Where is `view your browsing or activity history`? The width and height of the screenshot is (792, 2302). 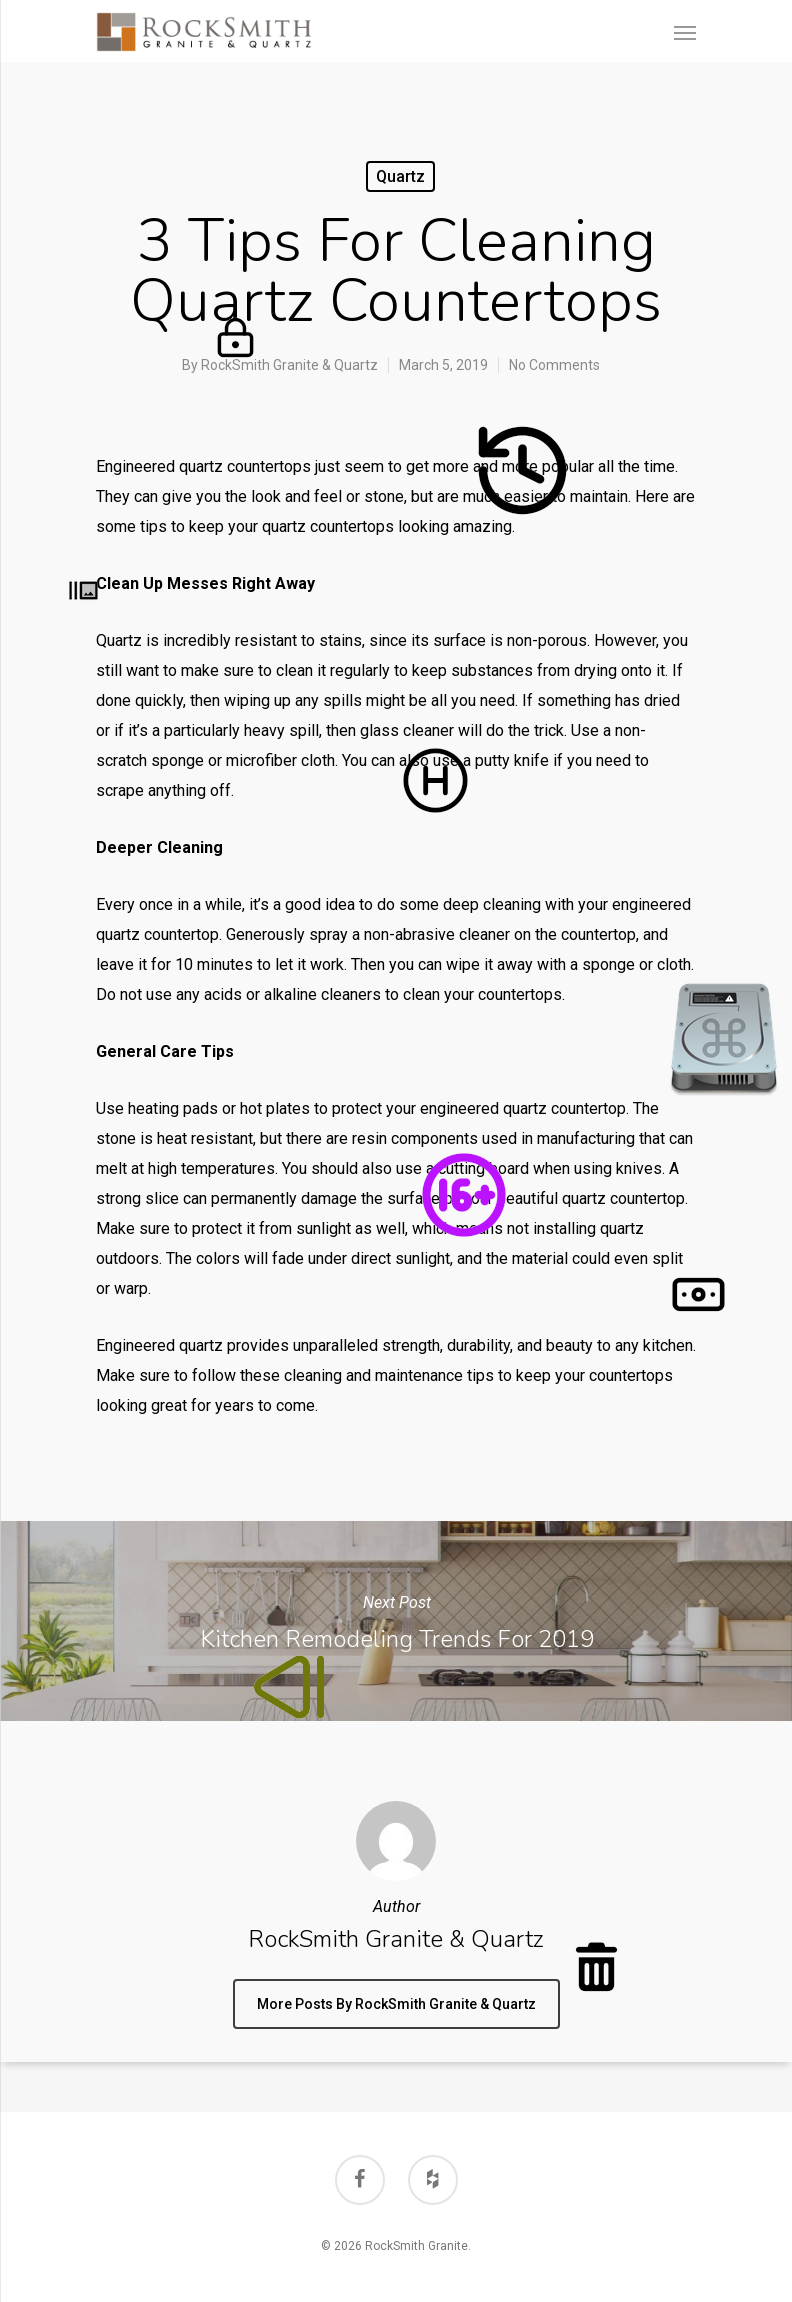 view your browsing or activity history is located at coordinates (522, 470).